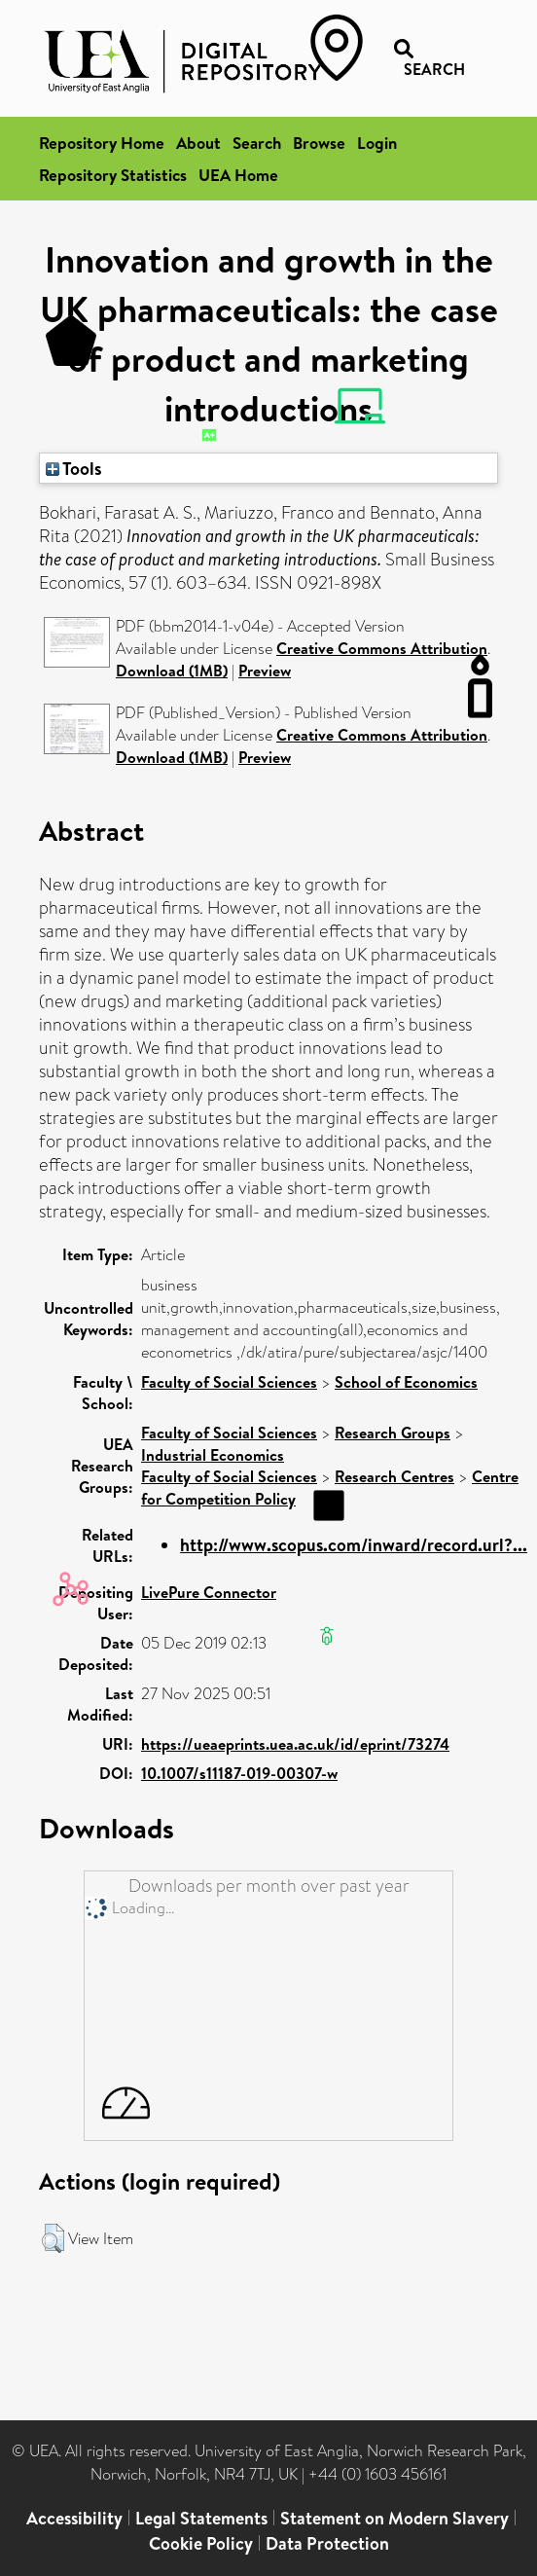 The height and width of the screenshot is (2576, 537). I want to click on view network graph or connections, so click(70, 1589).